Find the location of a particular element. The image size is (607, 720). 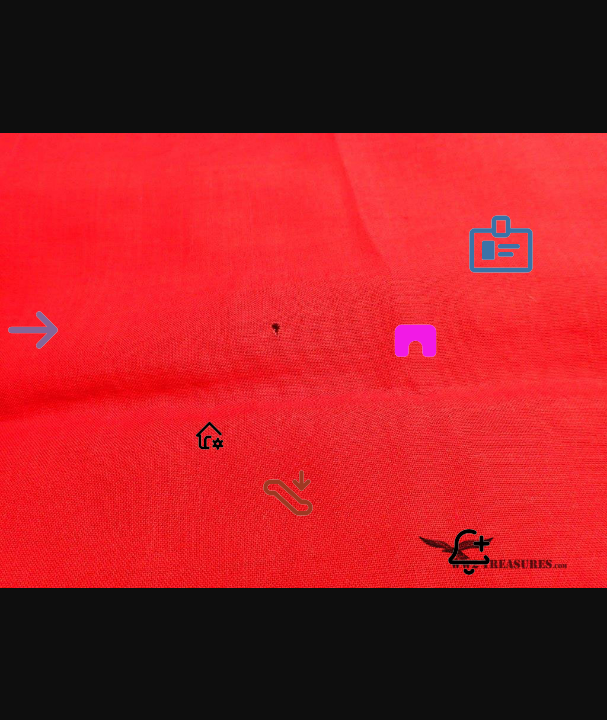

add a new notification or alert is located at coordinates (469, 552).